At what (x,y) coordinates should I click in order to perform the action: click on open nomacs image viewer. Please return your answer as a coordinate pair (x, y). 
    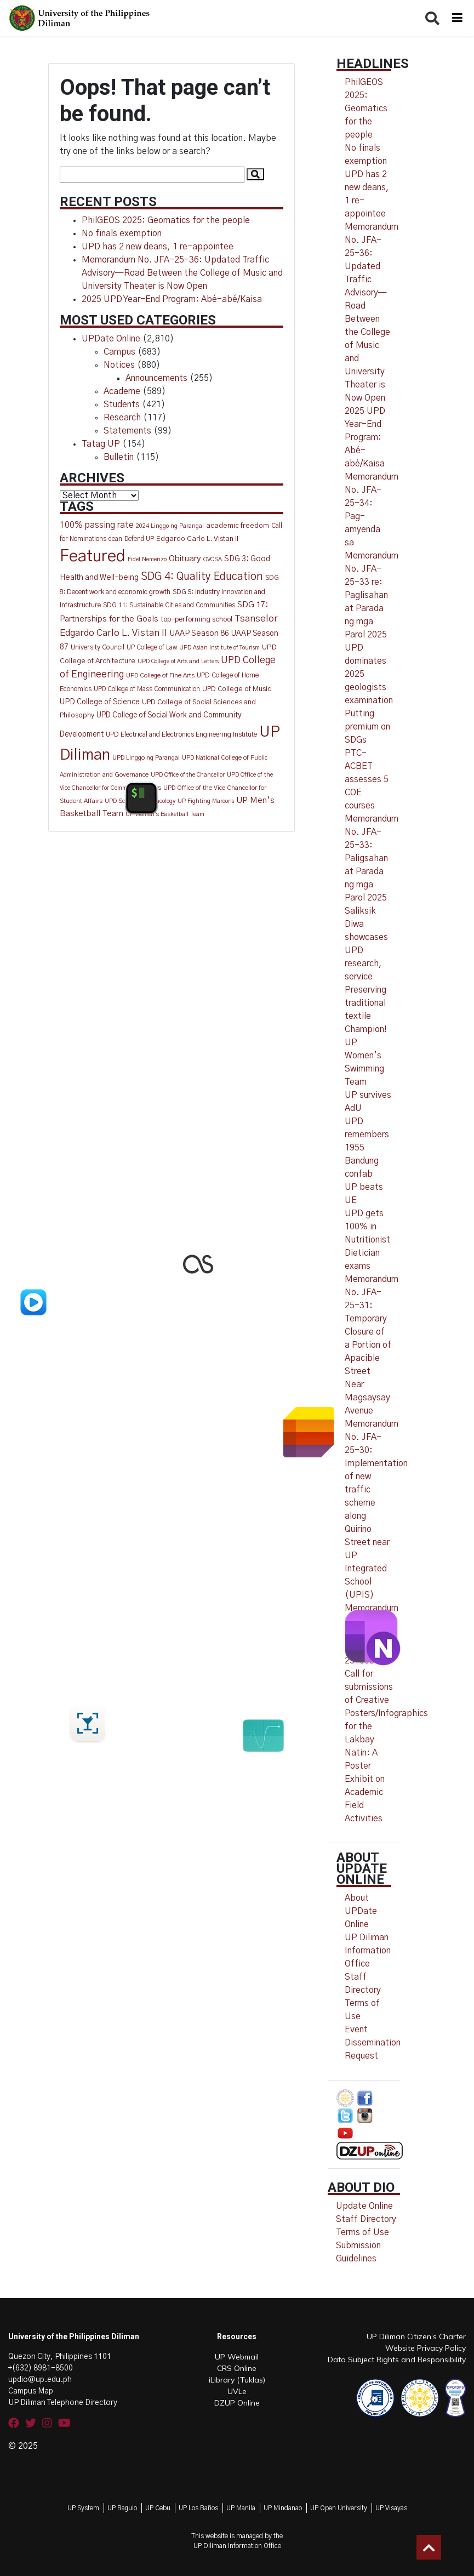
    Looking at the image, I should click on (88, 1723).